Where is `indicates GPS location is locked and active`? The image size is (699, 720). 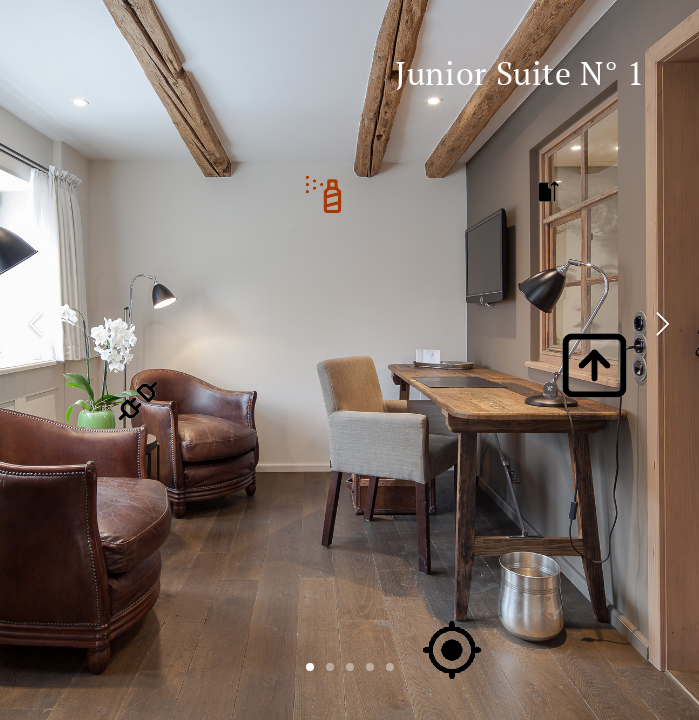 indicates GPS location is locked and active is located at coordinates (452, 650).